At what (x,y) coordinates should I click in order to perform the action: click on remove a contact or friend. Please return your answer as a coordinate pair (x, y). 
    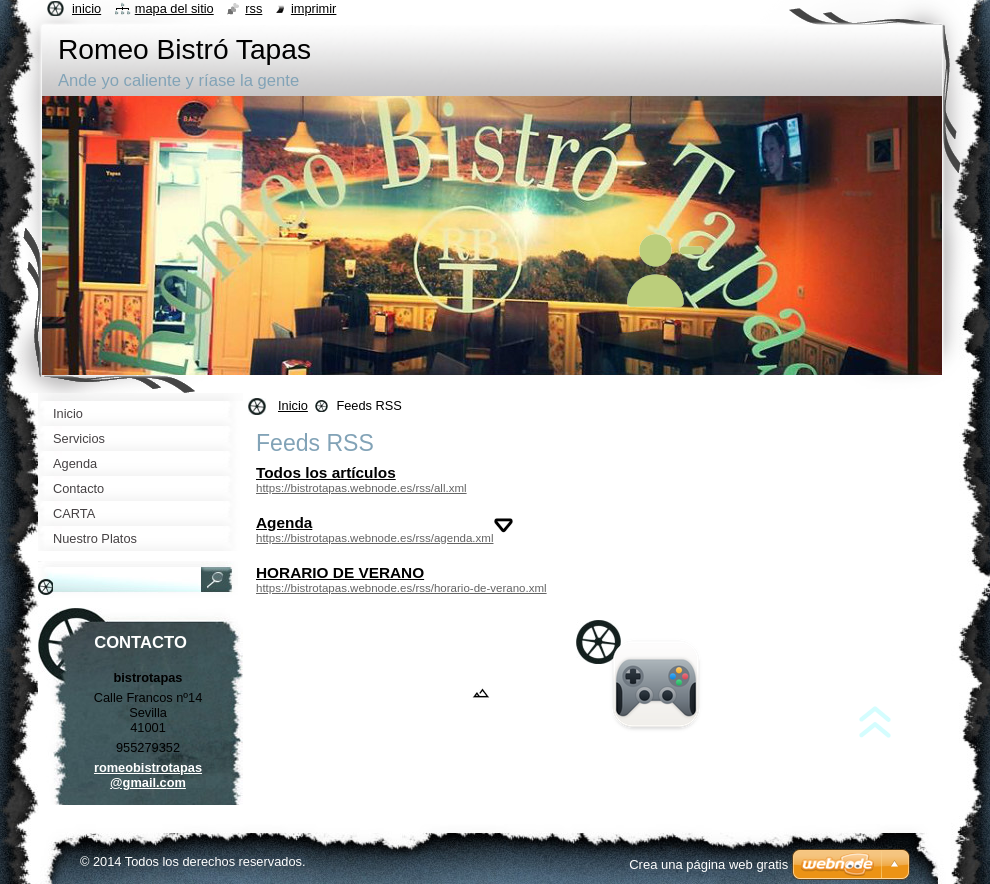
    Looking at the image, I should click on (663, 270).